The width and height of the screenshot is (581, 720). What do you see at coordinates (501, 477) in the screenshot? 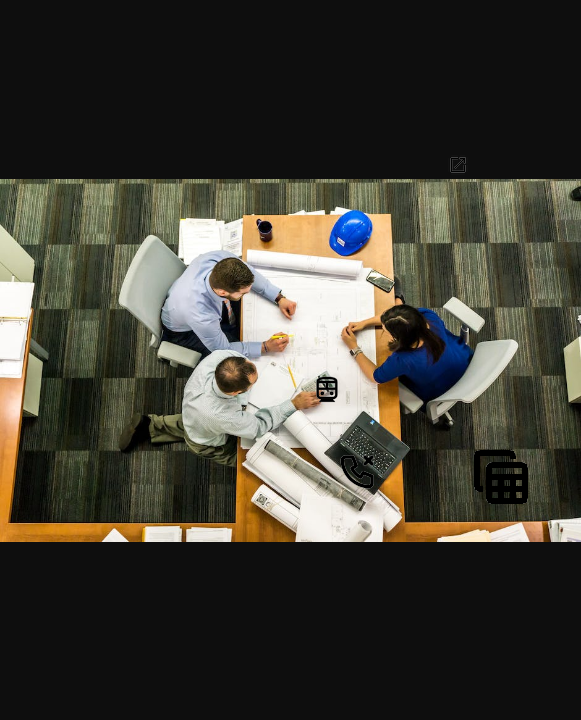
I see `switch to table or grid view` at bounding box center [501, 477].